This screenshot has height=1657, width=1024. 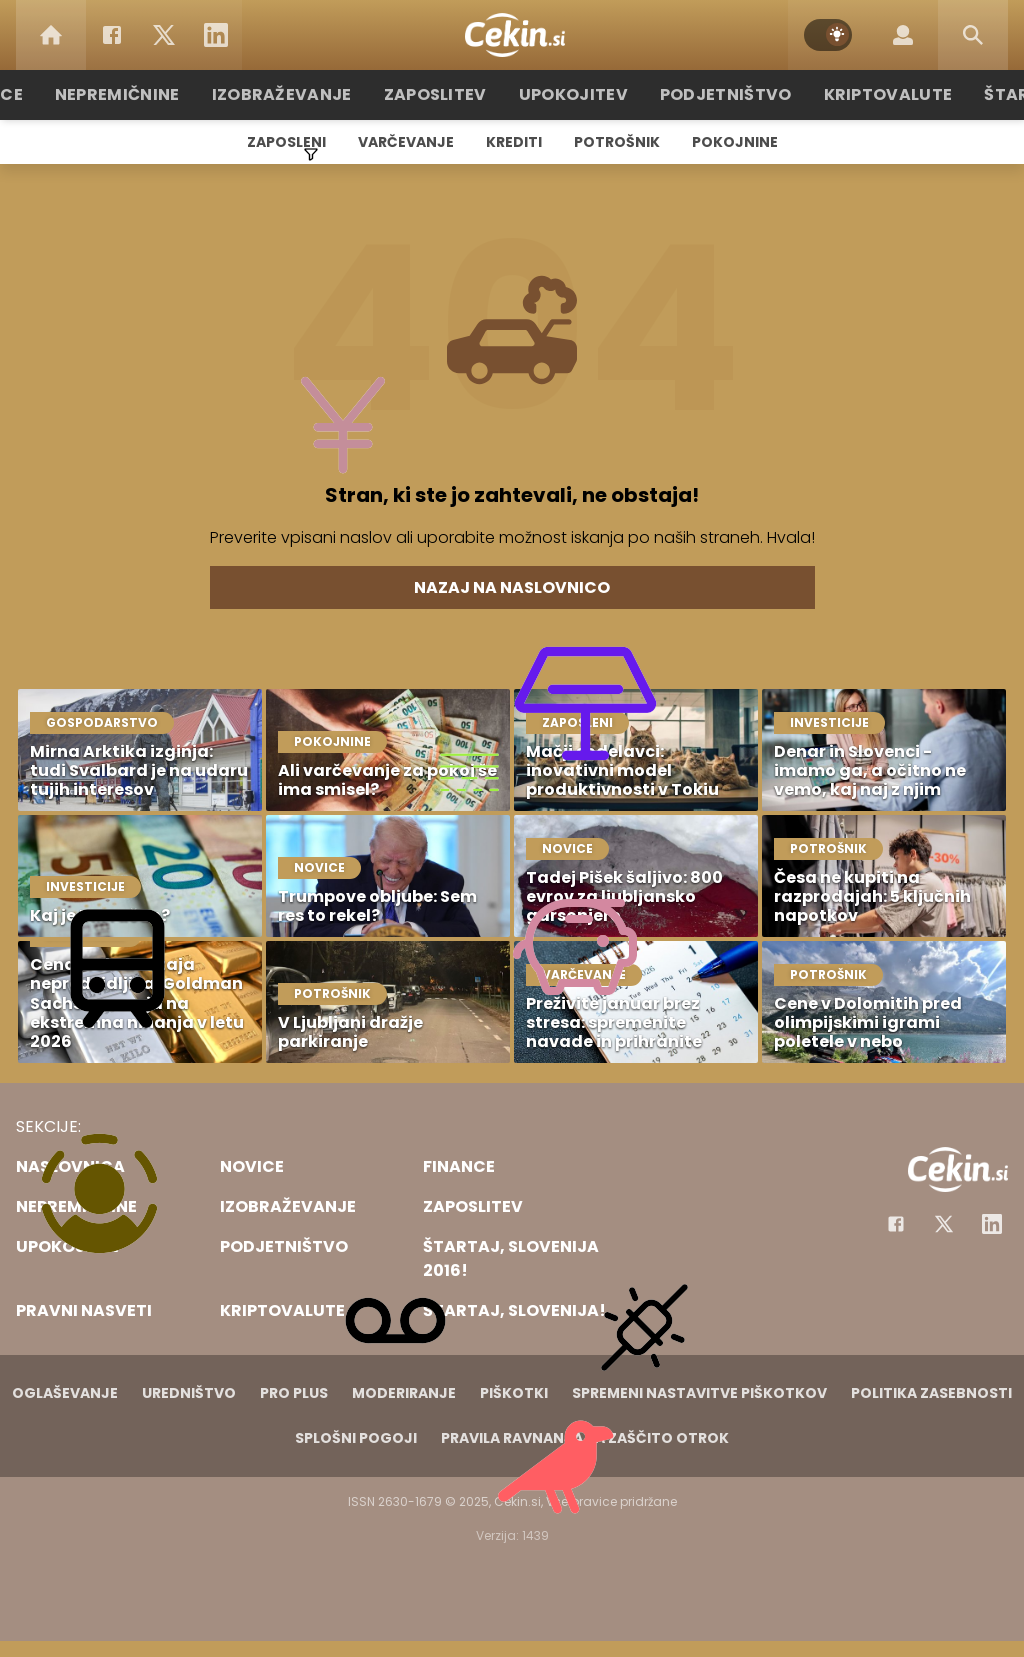 I want to click on access presentation mode, so click(x=585, y=703).